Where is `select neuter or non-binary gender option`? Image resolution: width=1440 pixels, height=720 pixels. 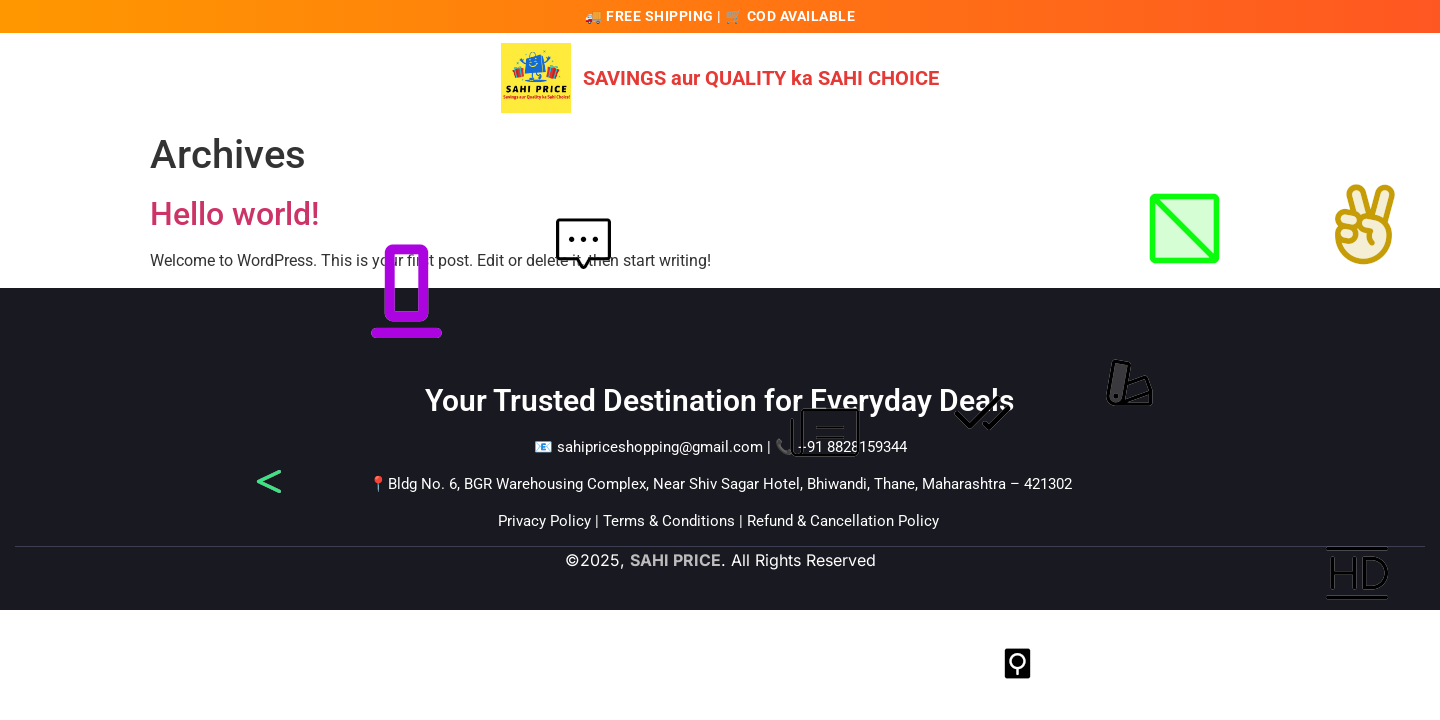 select neuter or non-binary gender option is located at coordinates (1017, 663).